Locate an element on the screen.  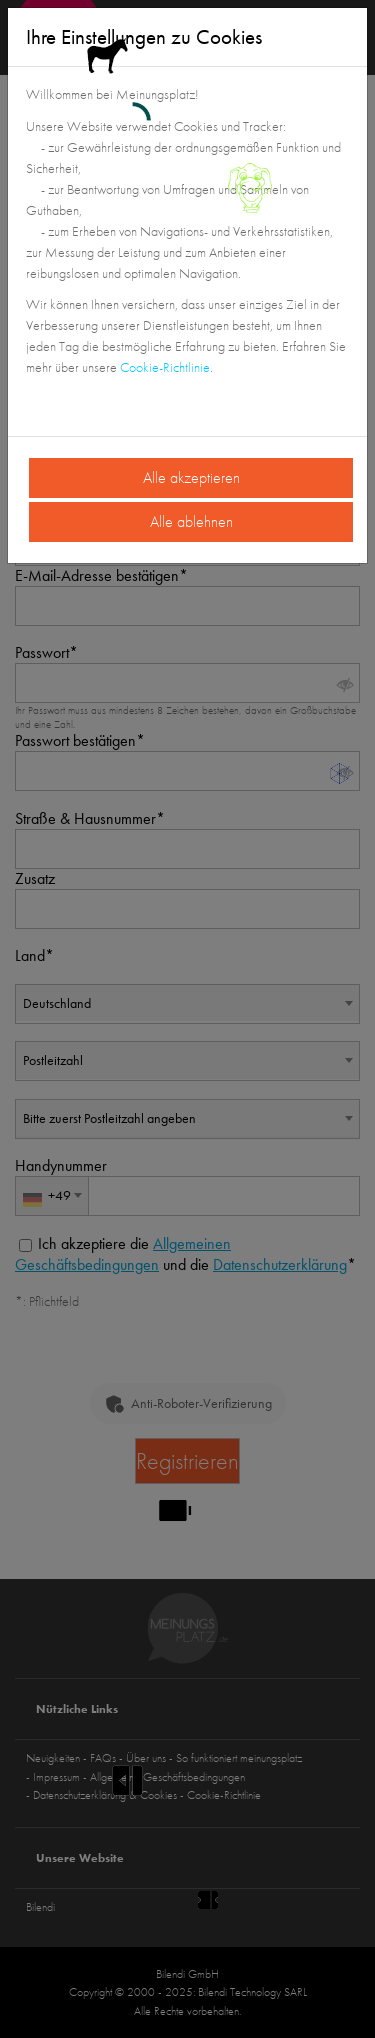
collapse the sidebar panel is located at coordinates (127, 1780).